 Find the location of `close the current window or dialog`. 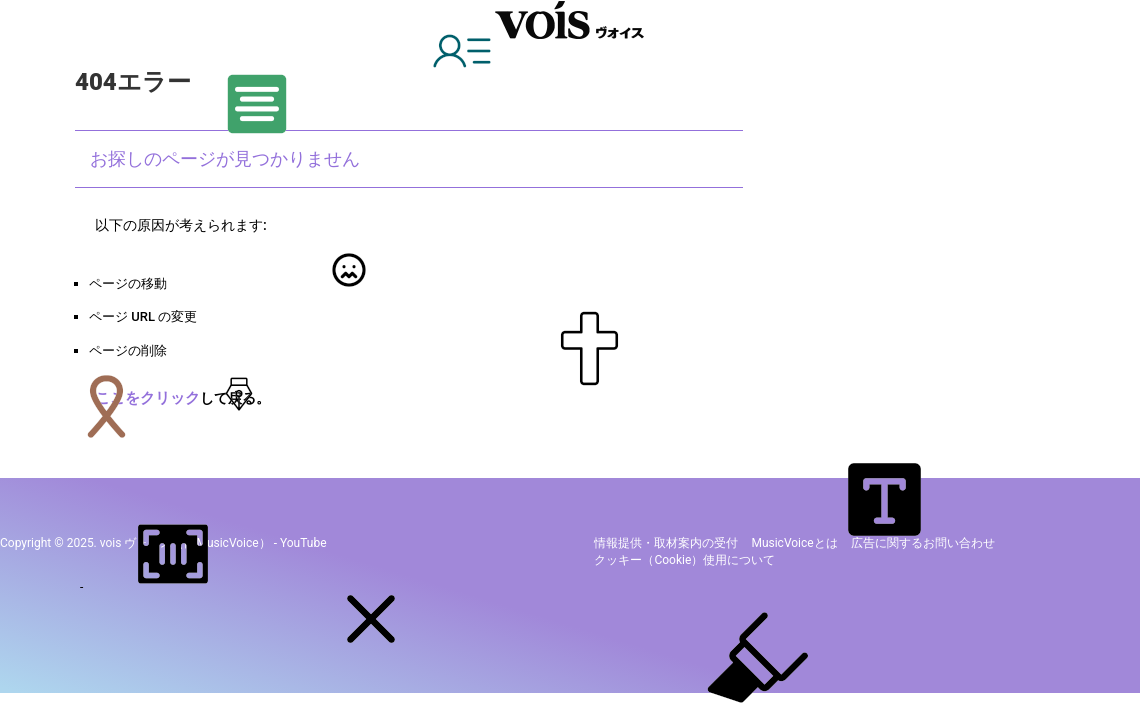

close the current window or dialog is located at coordinates (371, 619).